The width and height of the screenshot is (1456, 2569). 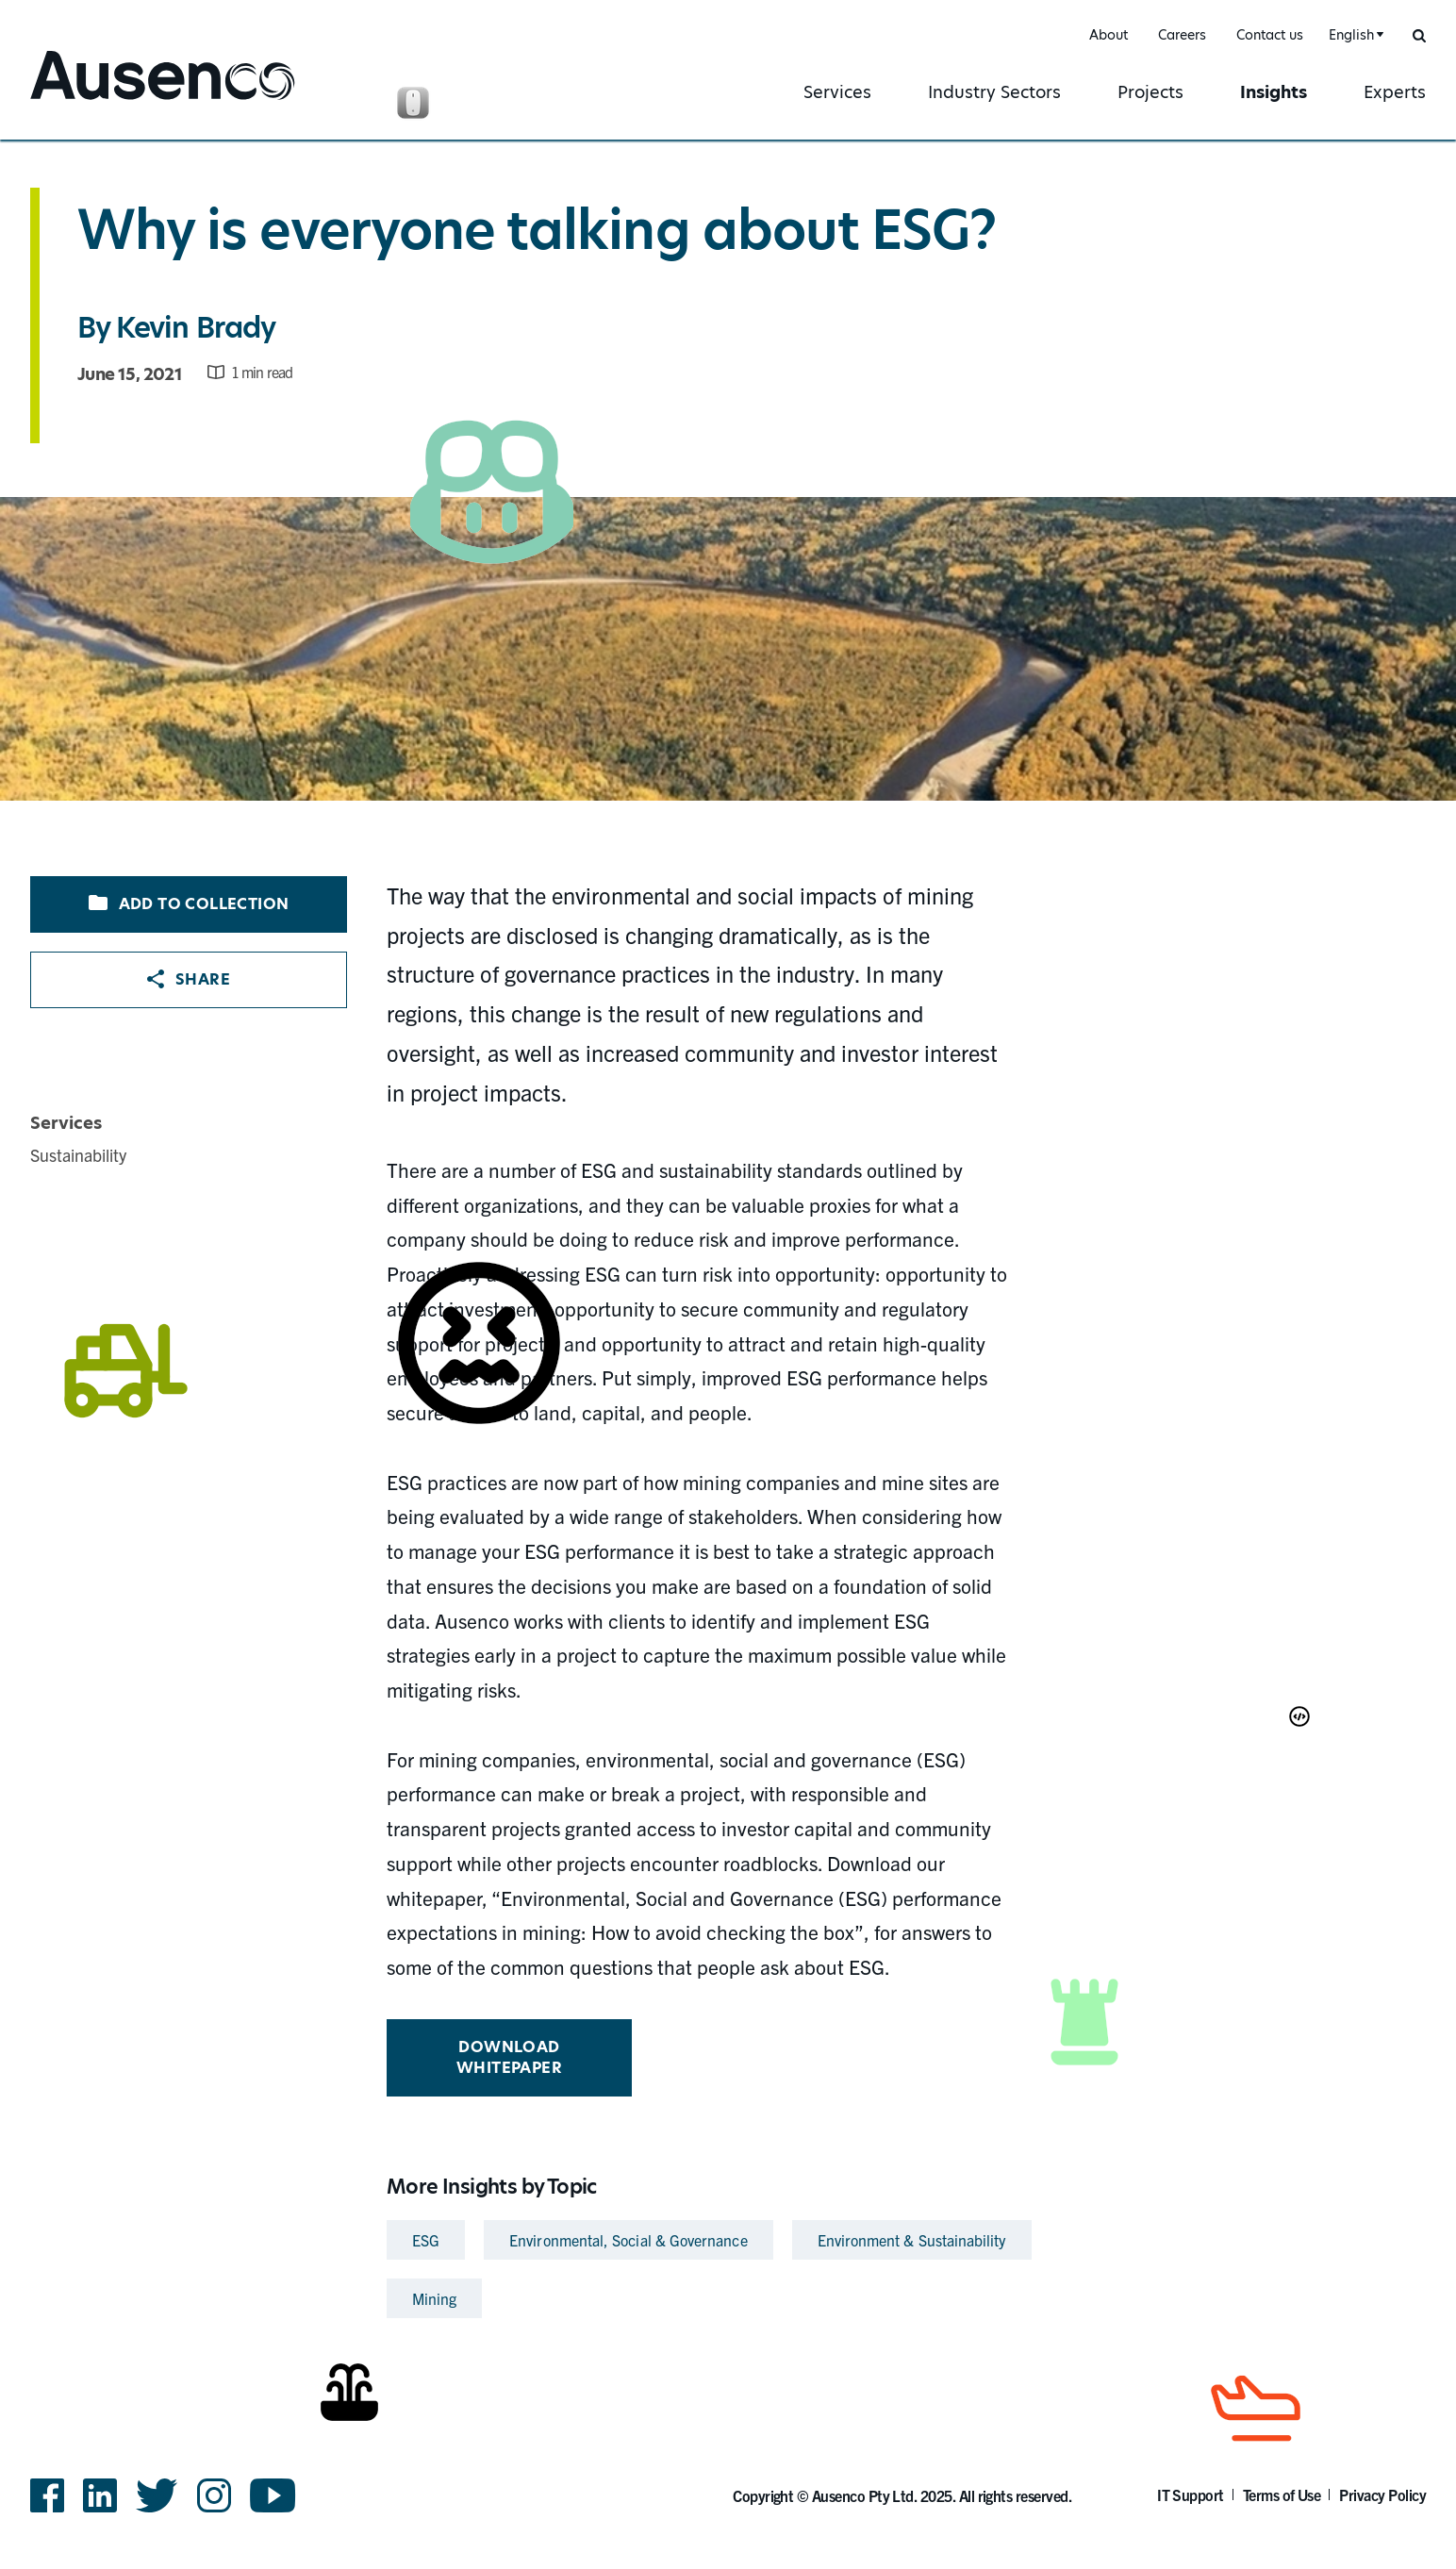 I want to click on configure mouse settings, so click(x=413, y=103).